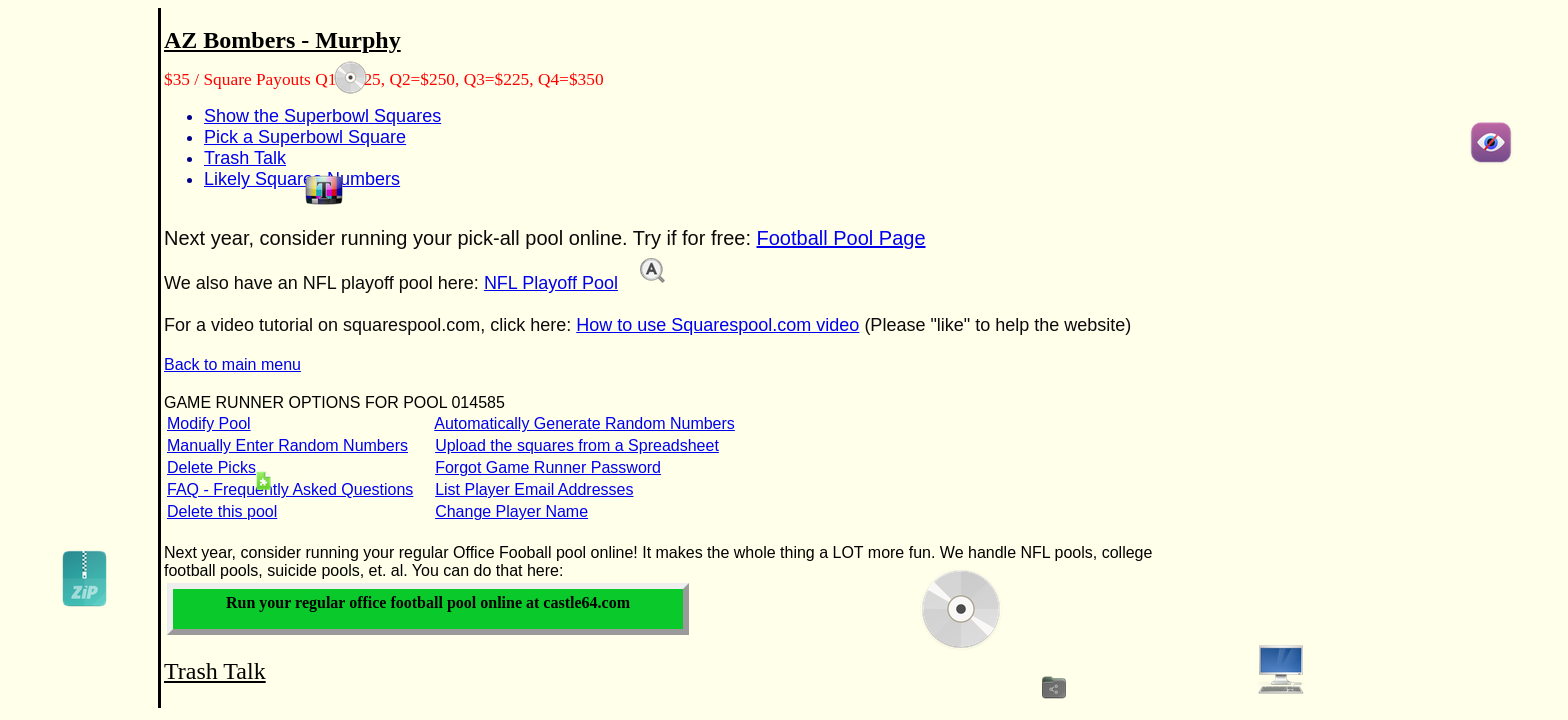 The width and height of the screenshot is (1568, 720). Describe the element at coordinates (350, 77) in the screenshot. I see `access CD/DVD drive or disc media` at that location.